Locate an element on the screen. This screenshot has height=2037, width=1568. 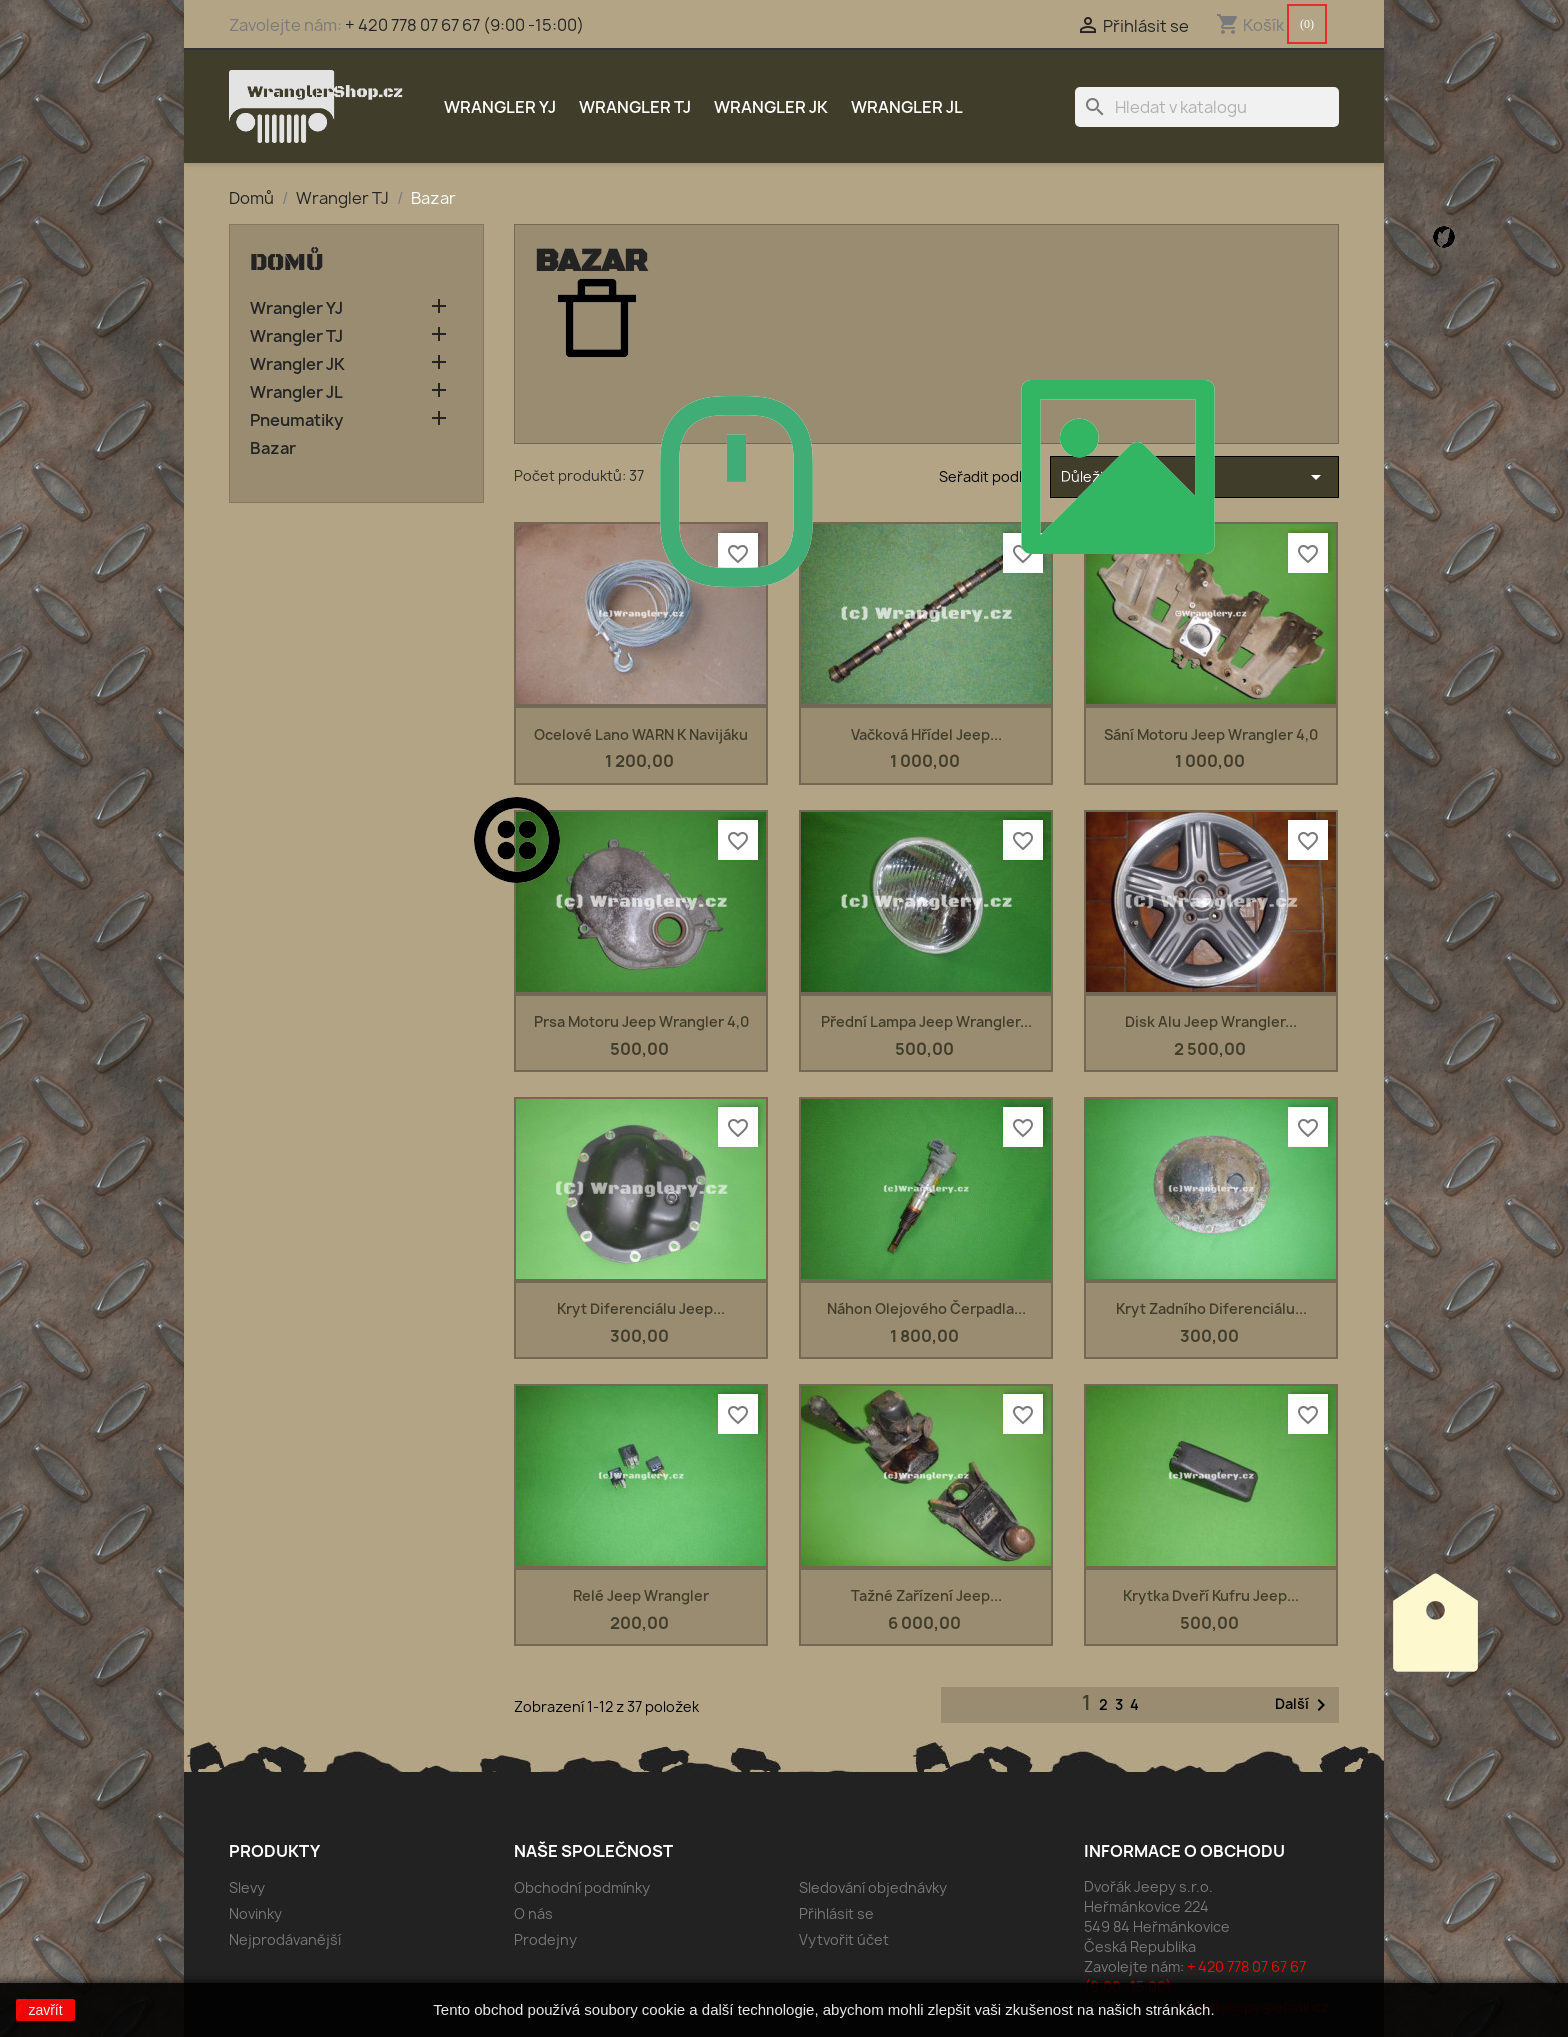
indicates mouse input device connected is located at coordinates (736, 491).